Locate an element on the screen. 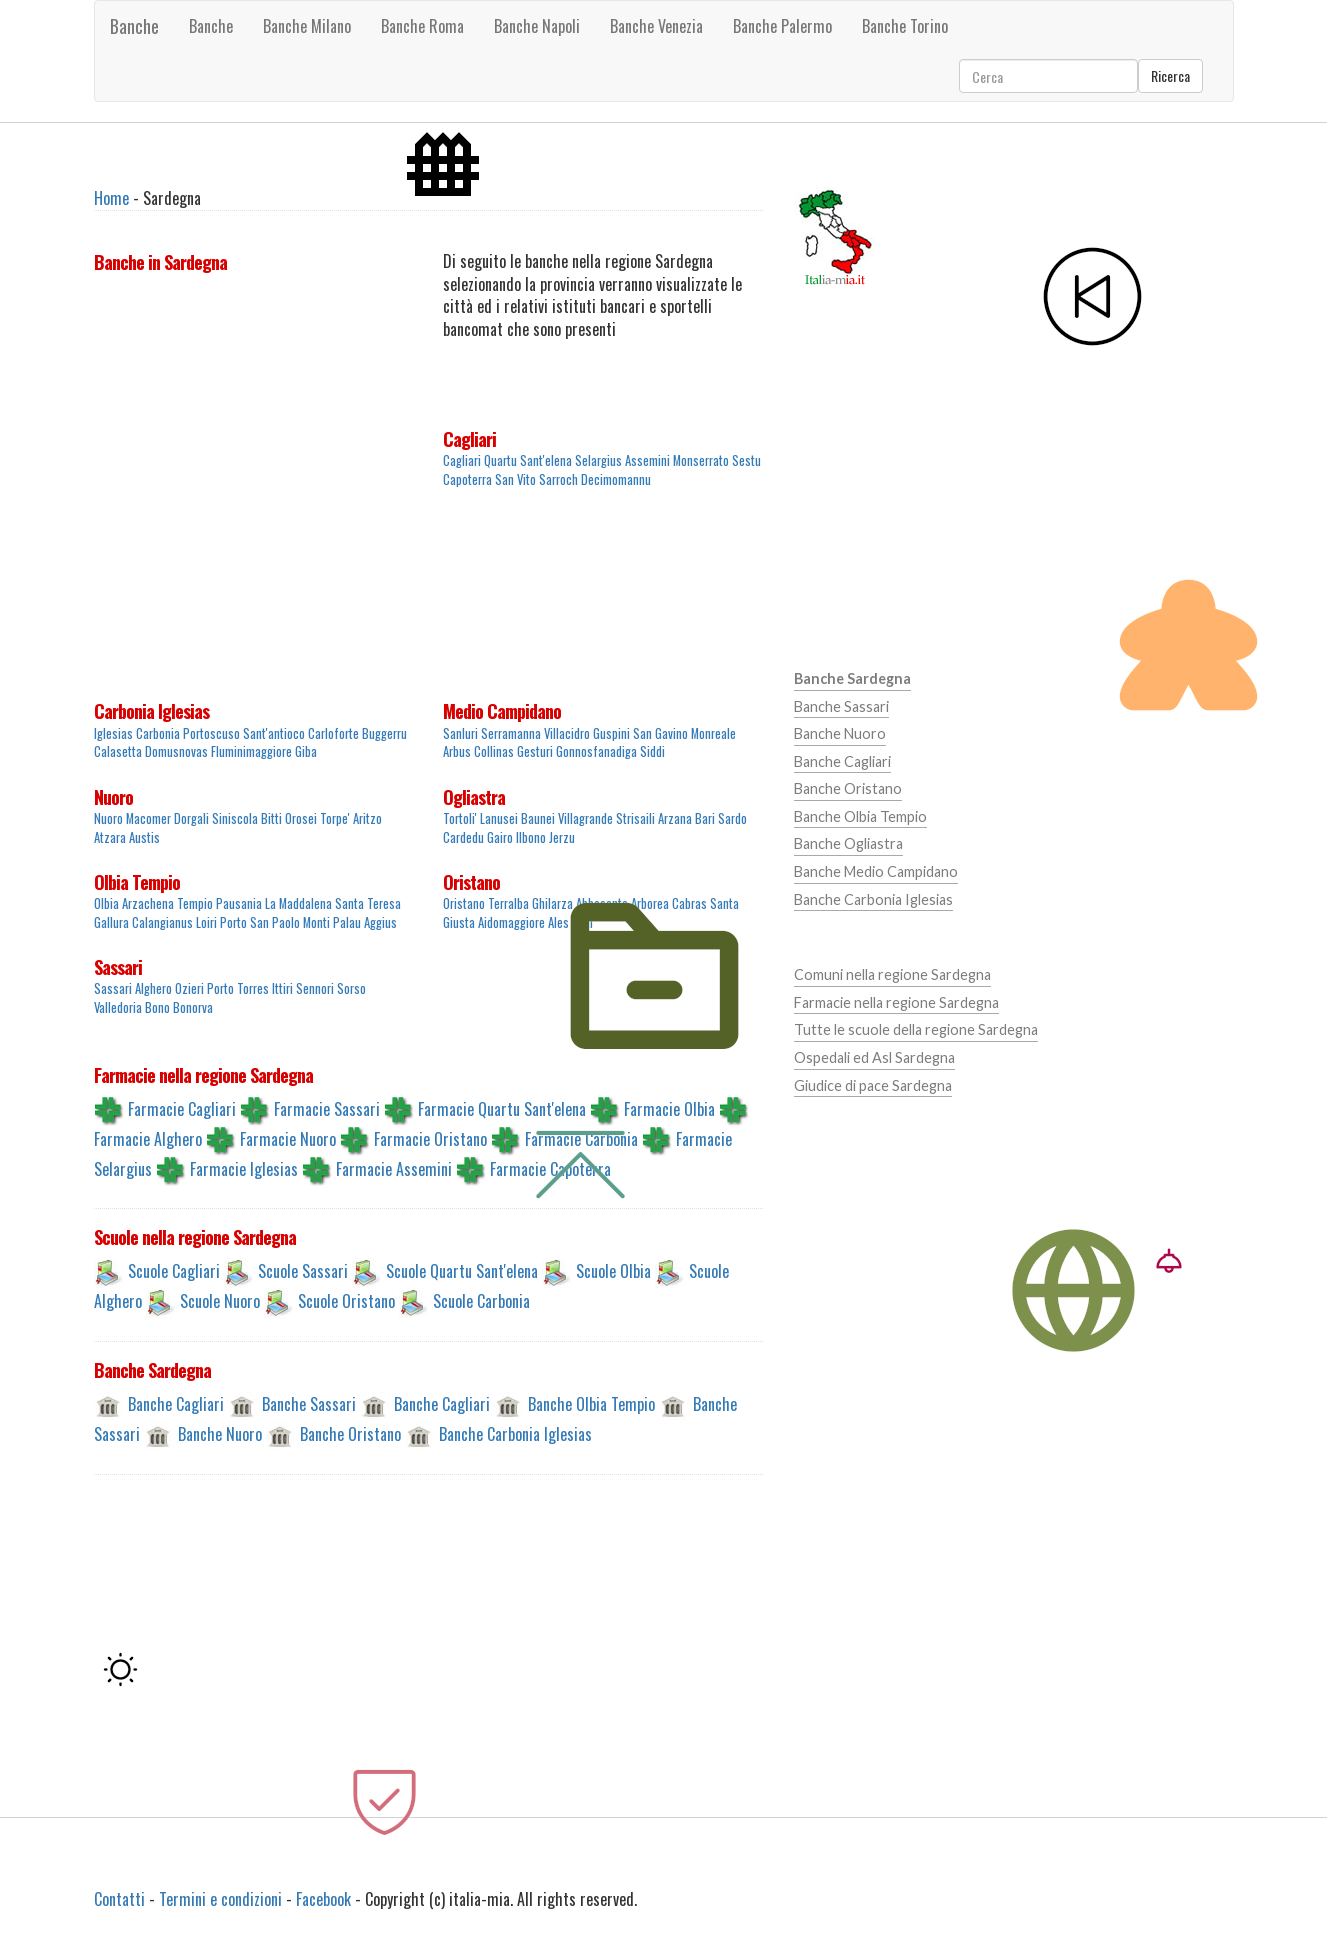 This screenshot has height=1959, width=1327. reduce screen brightness is located at coordinates (120, 1669).